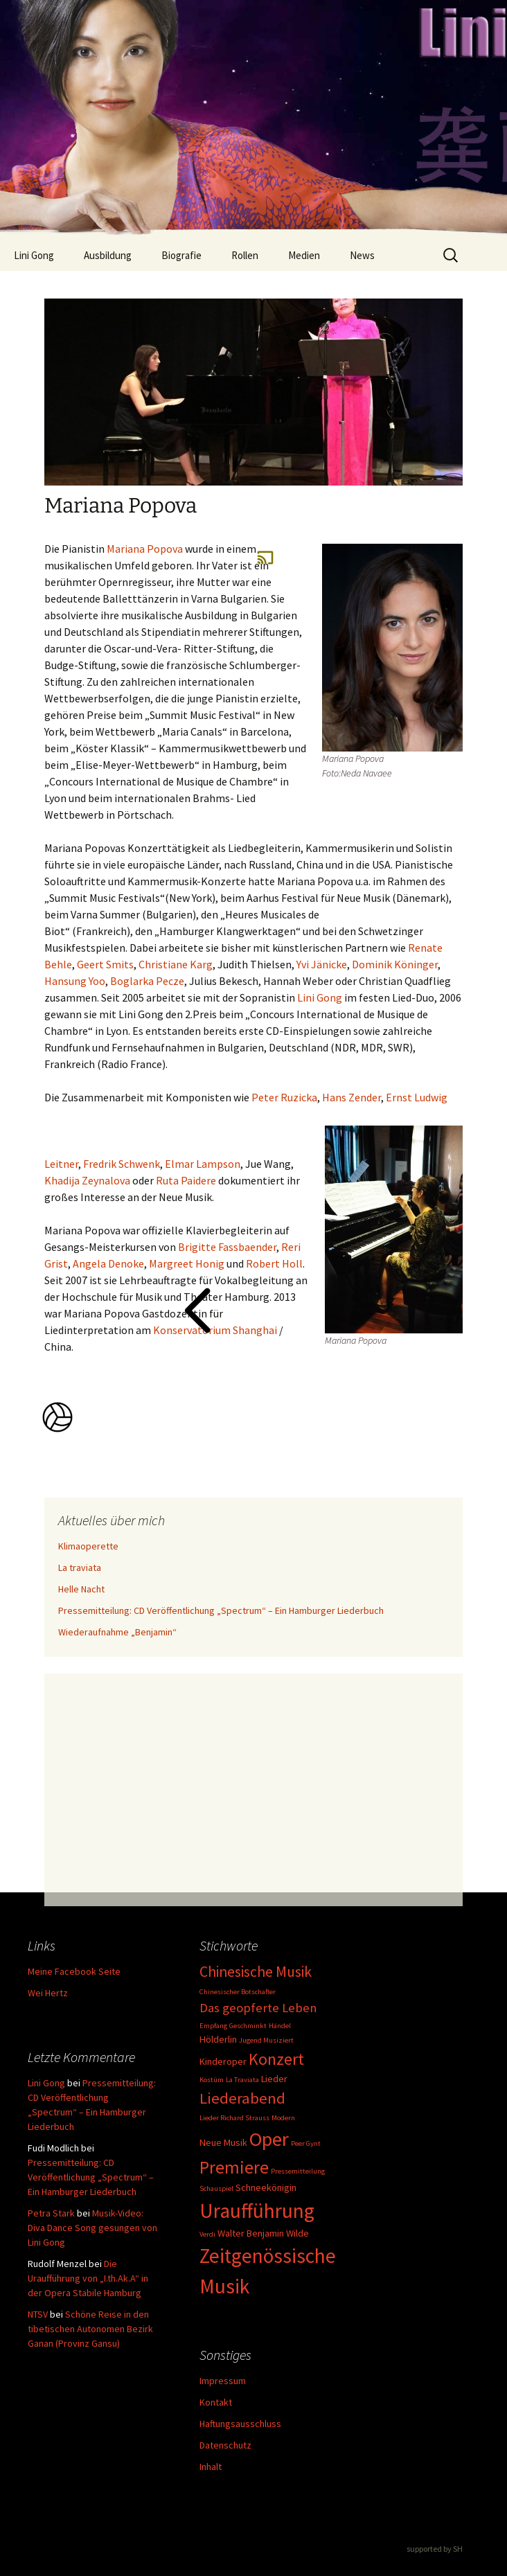 The width and height of the screenshot is (507, 2576). What do you see at coordinates (265, 558) in the screenshot?
I see `cast your screen to another device` at bounding box center [265, 558].